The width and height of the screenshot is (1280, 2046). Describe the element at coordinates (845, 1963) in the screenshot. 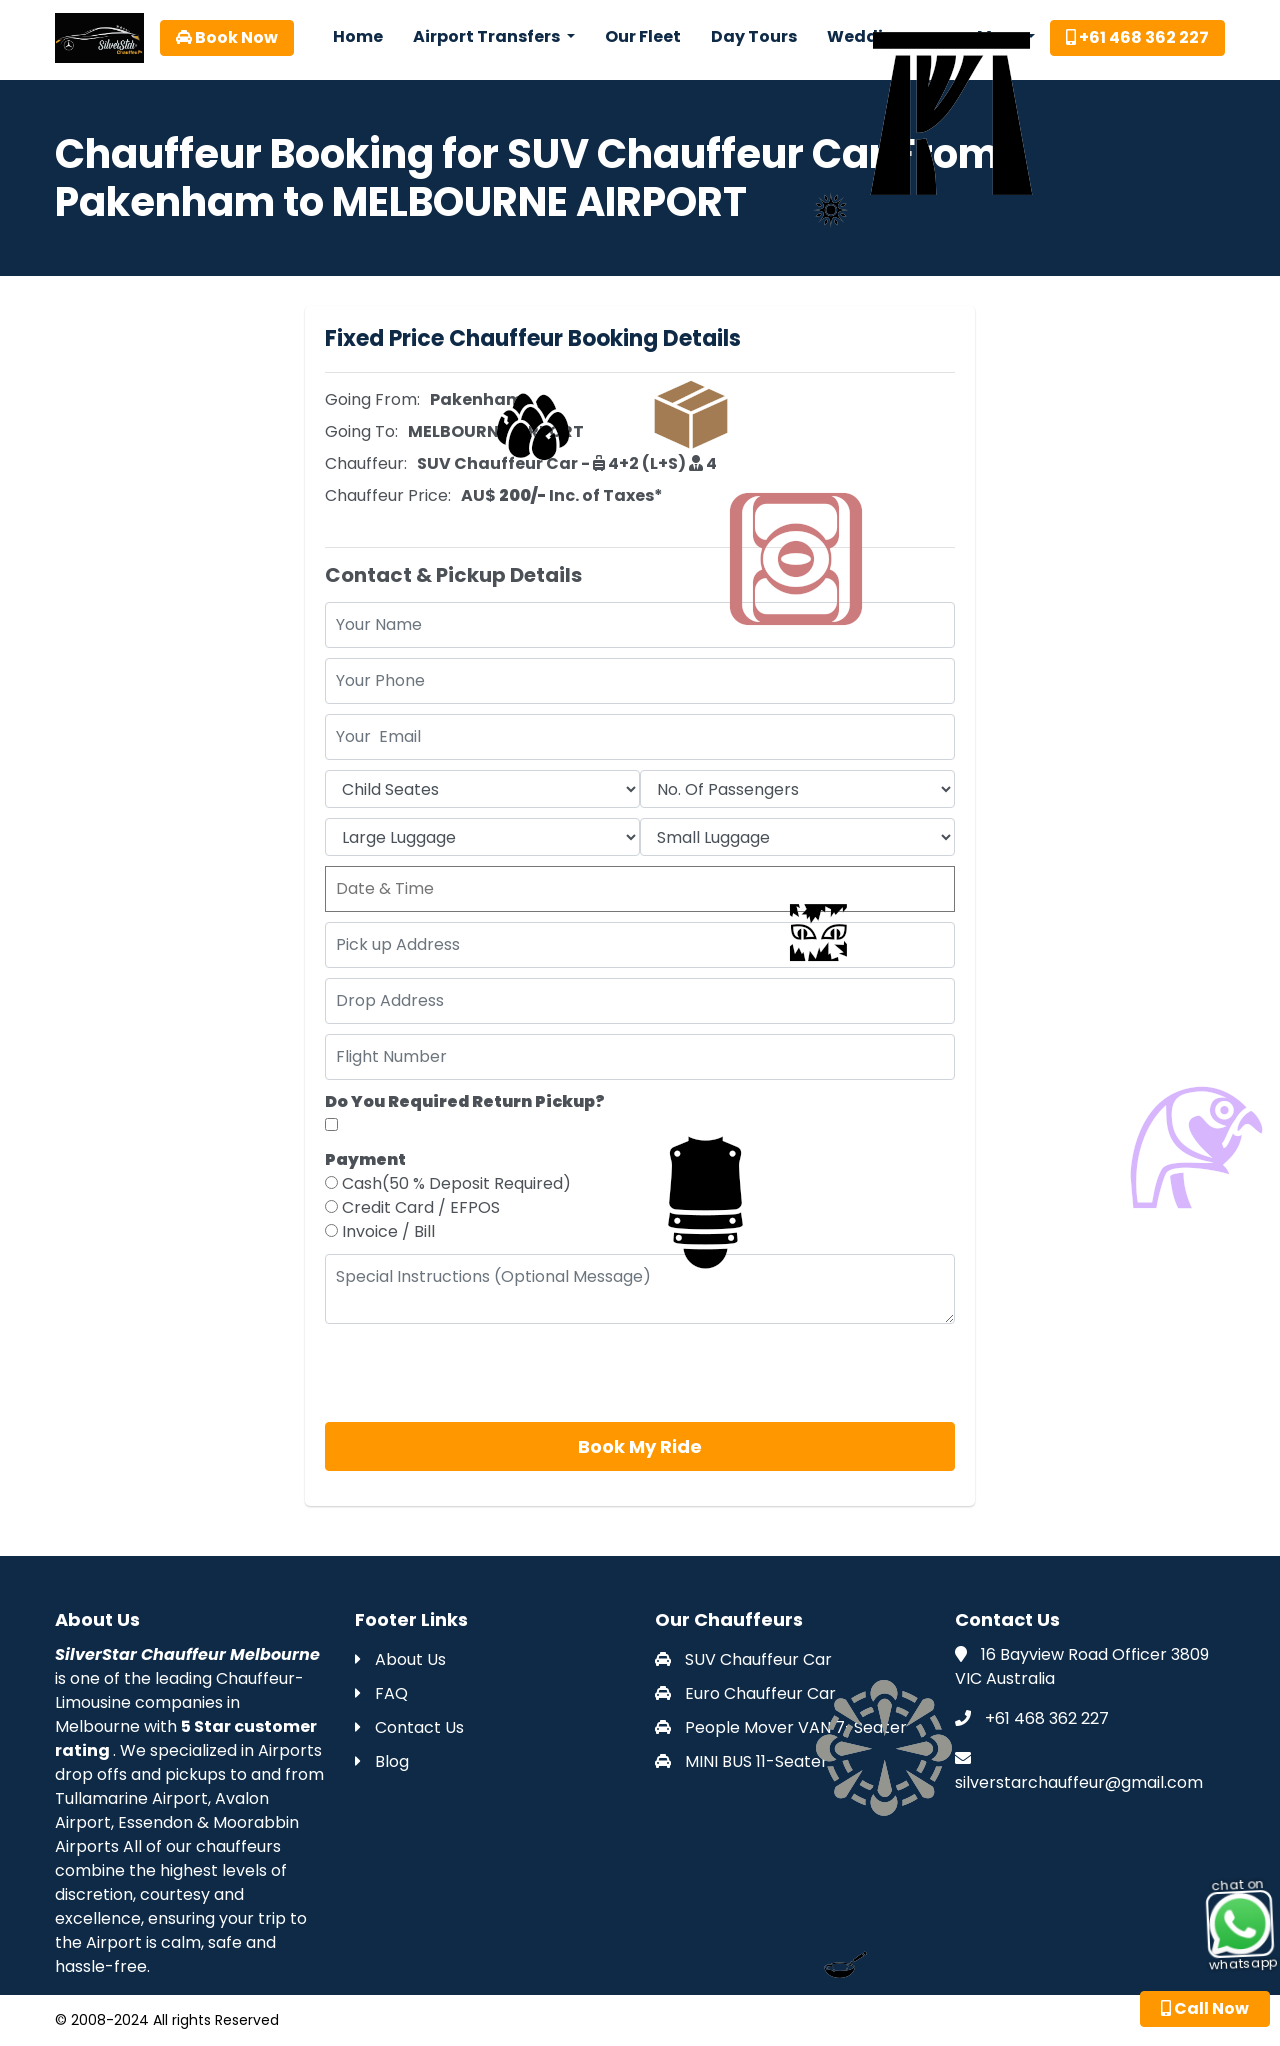

I see `access cooking or stir-fry recipes` at that location.